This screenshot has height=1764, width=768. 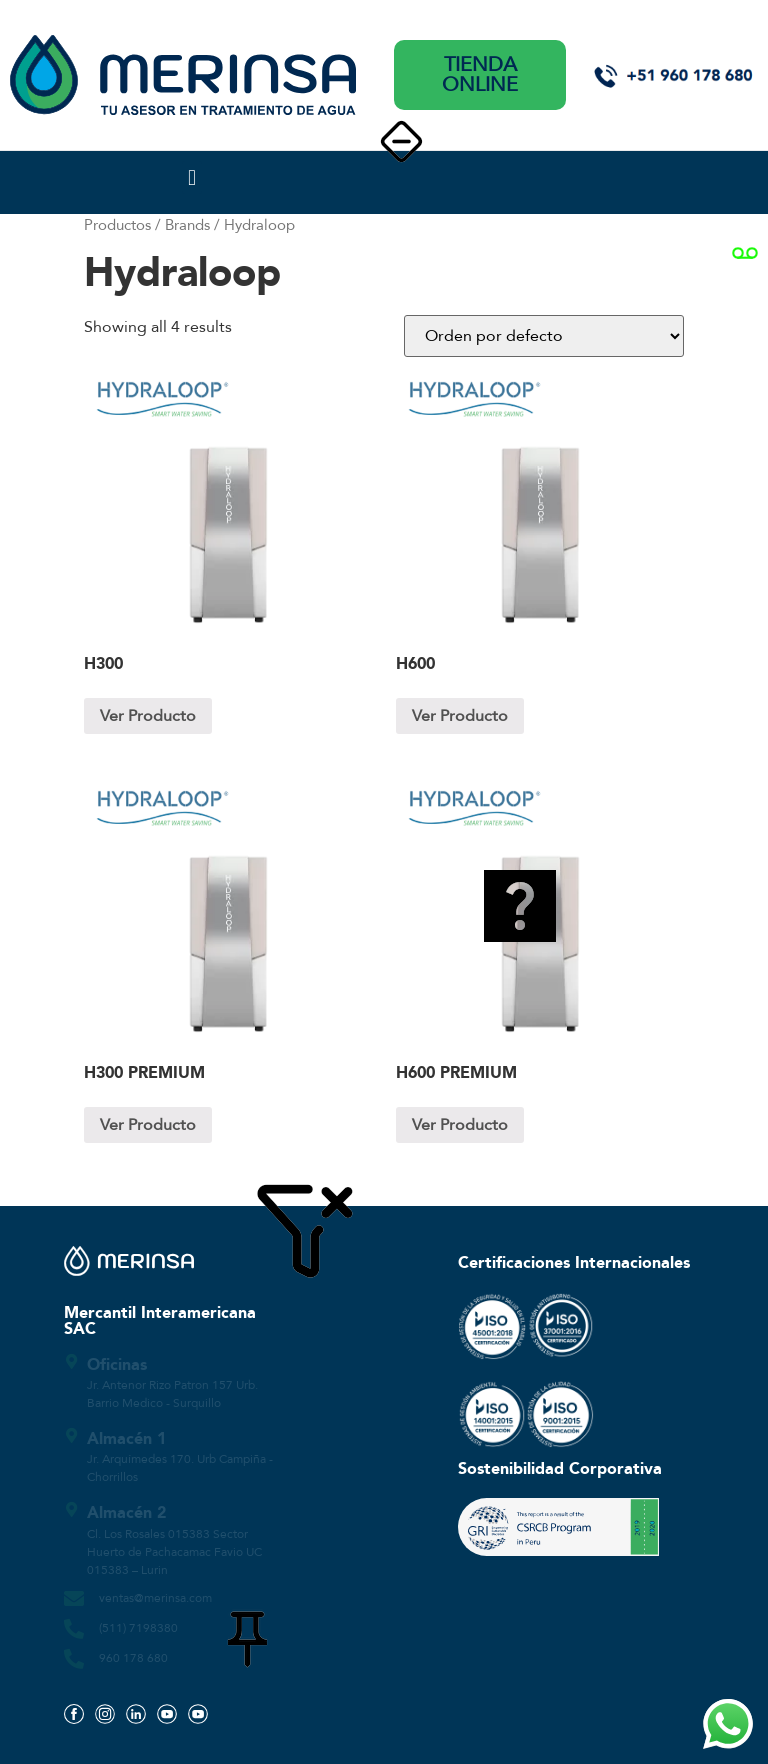 What do you see at coordinates (306, 1229) in the screenshot?
I see `clear all active filters` at bounding box center [306, 1229].